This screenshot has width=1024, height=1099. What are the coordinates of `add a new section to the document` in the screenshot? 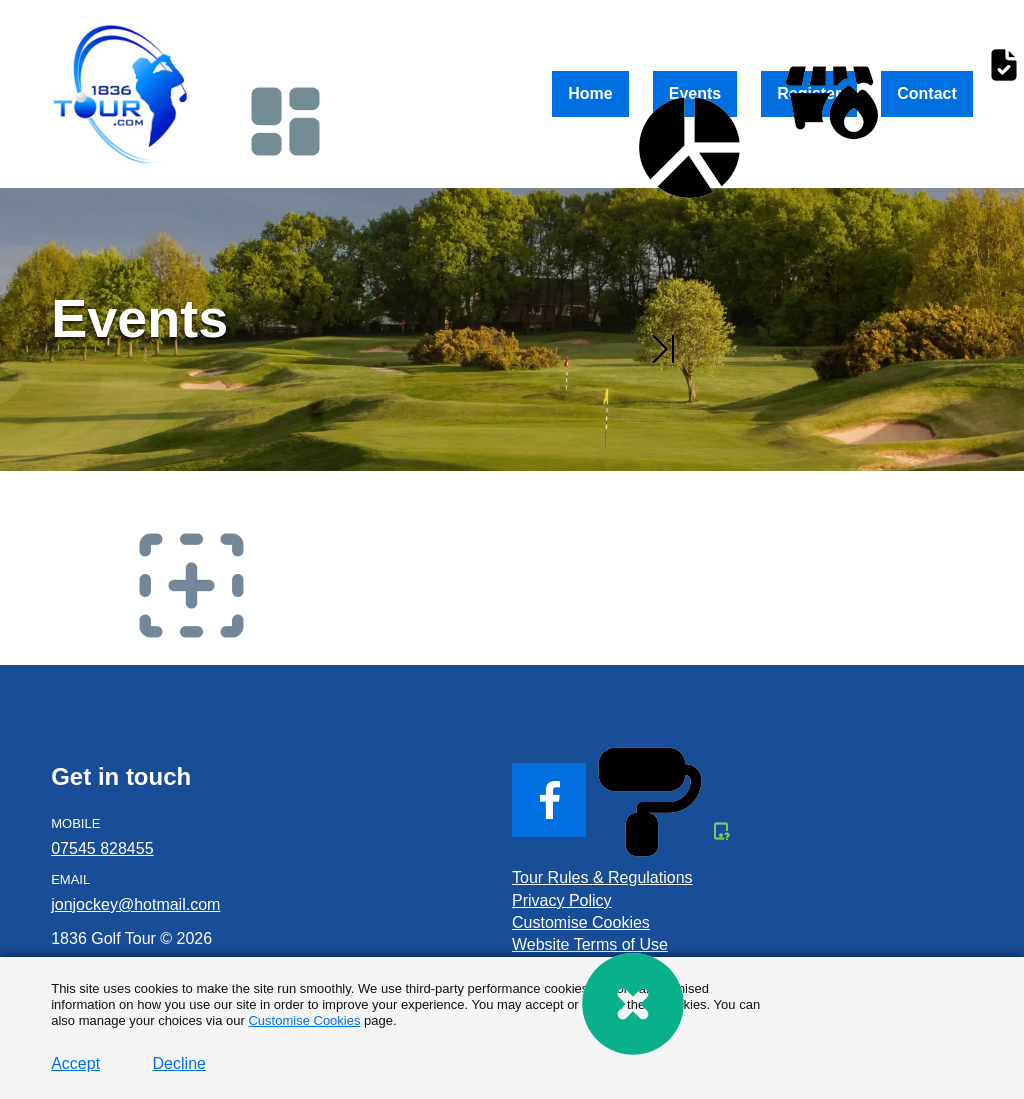 It's located at (191, 585).